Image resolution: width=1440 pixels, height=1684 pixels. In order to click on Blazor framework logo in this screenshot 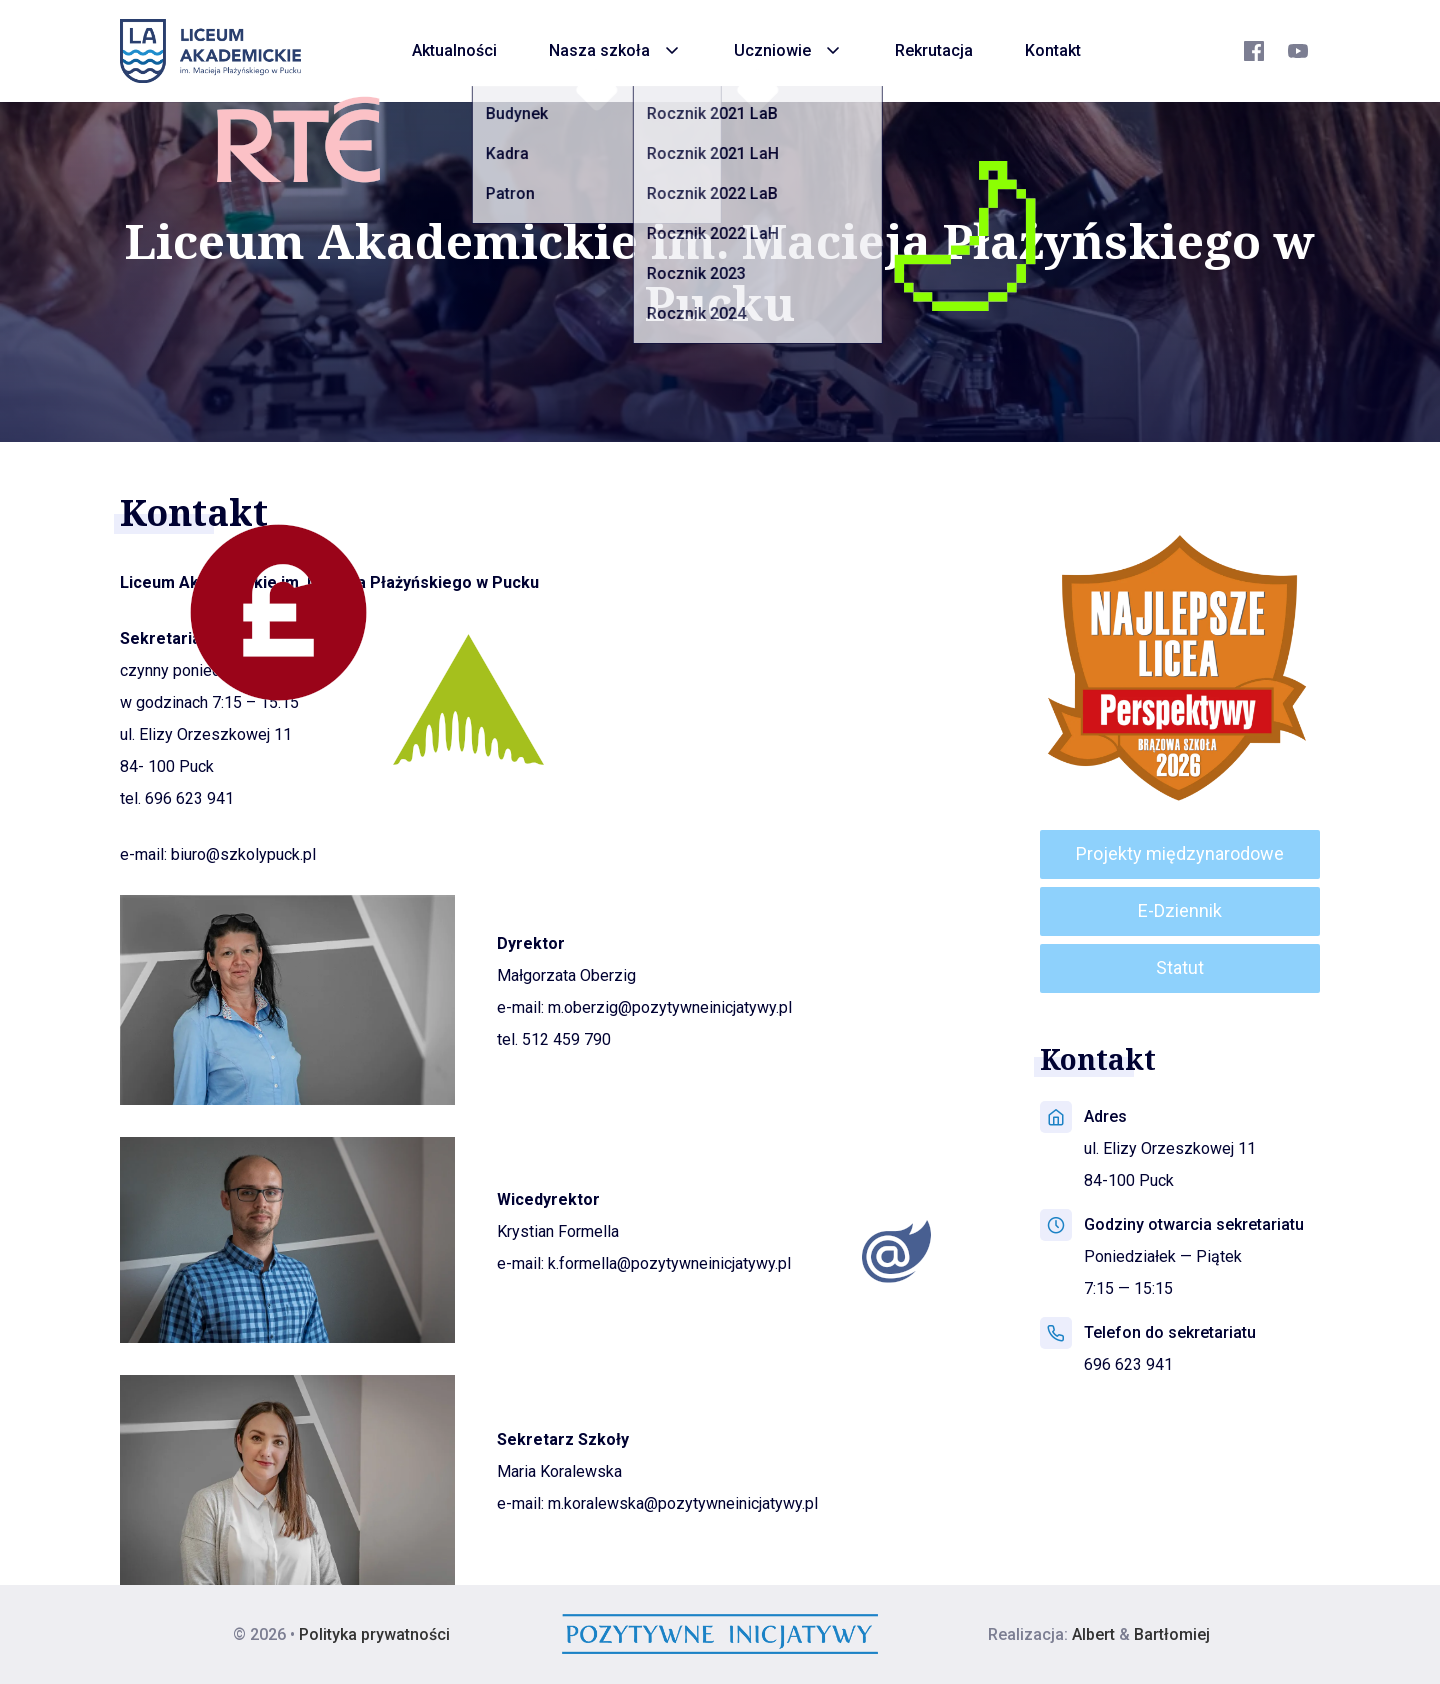, I will do `click(896, 1251)`.